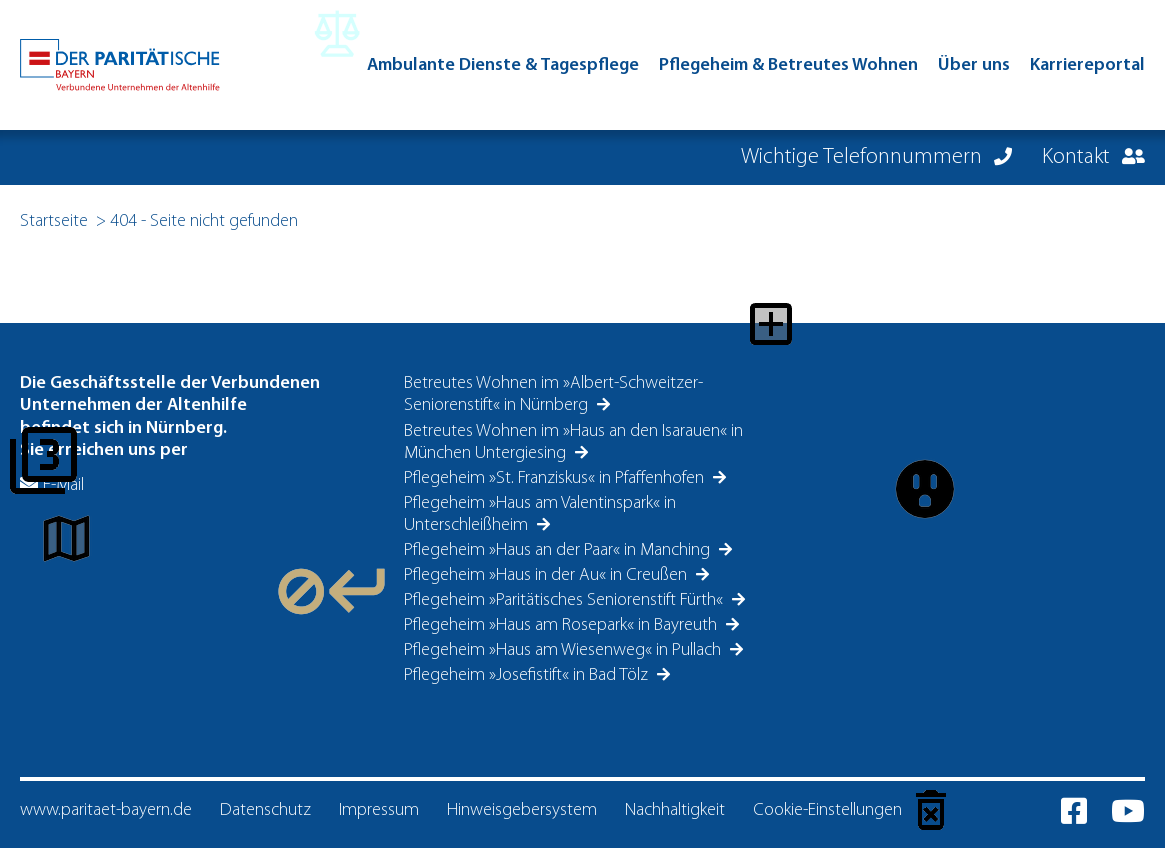  Describe the element at coordinates (771, 324) in the screenshot. I see `add a new item or content` at that location.